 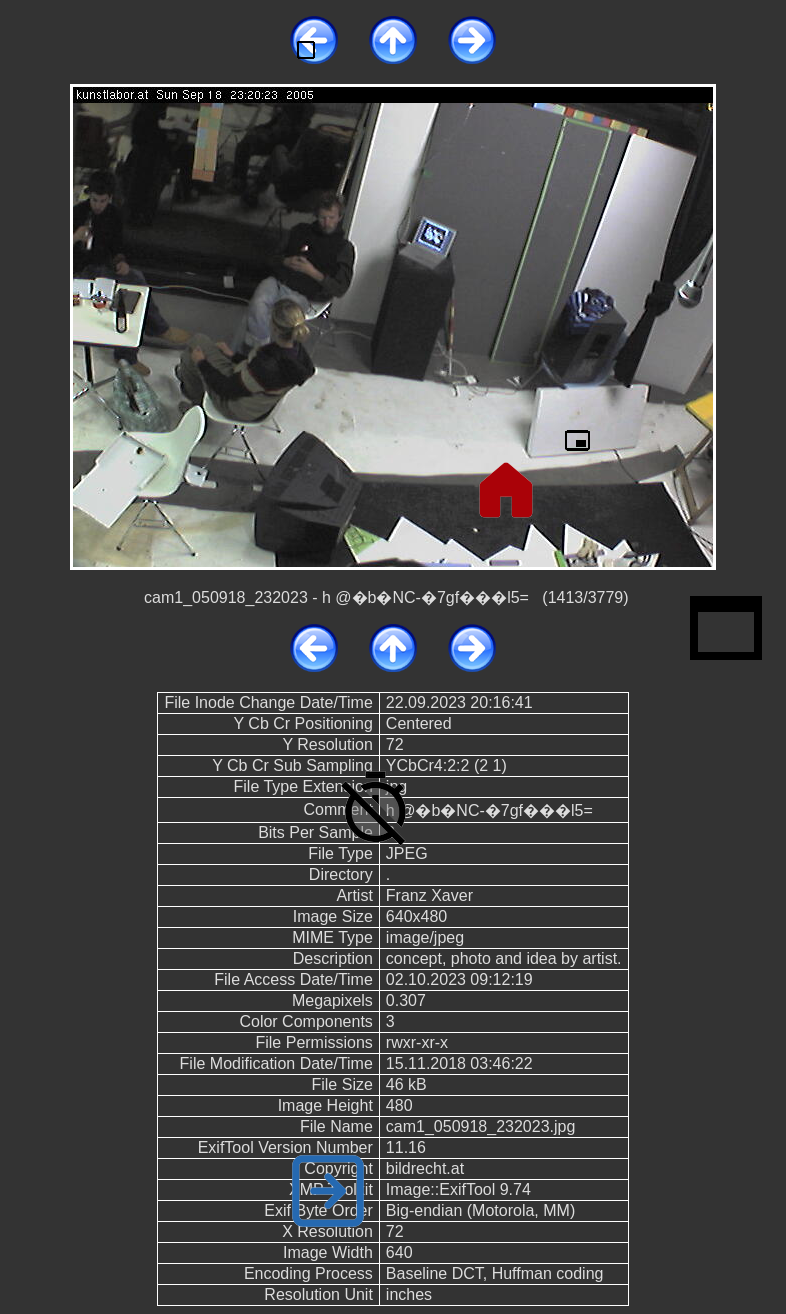 I want to click on add branding or watermark to content, so click(x=577, y=440).